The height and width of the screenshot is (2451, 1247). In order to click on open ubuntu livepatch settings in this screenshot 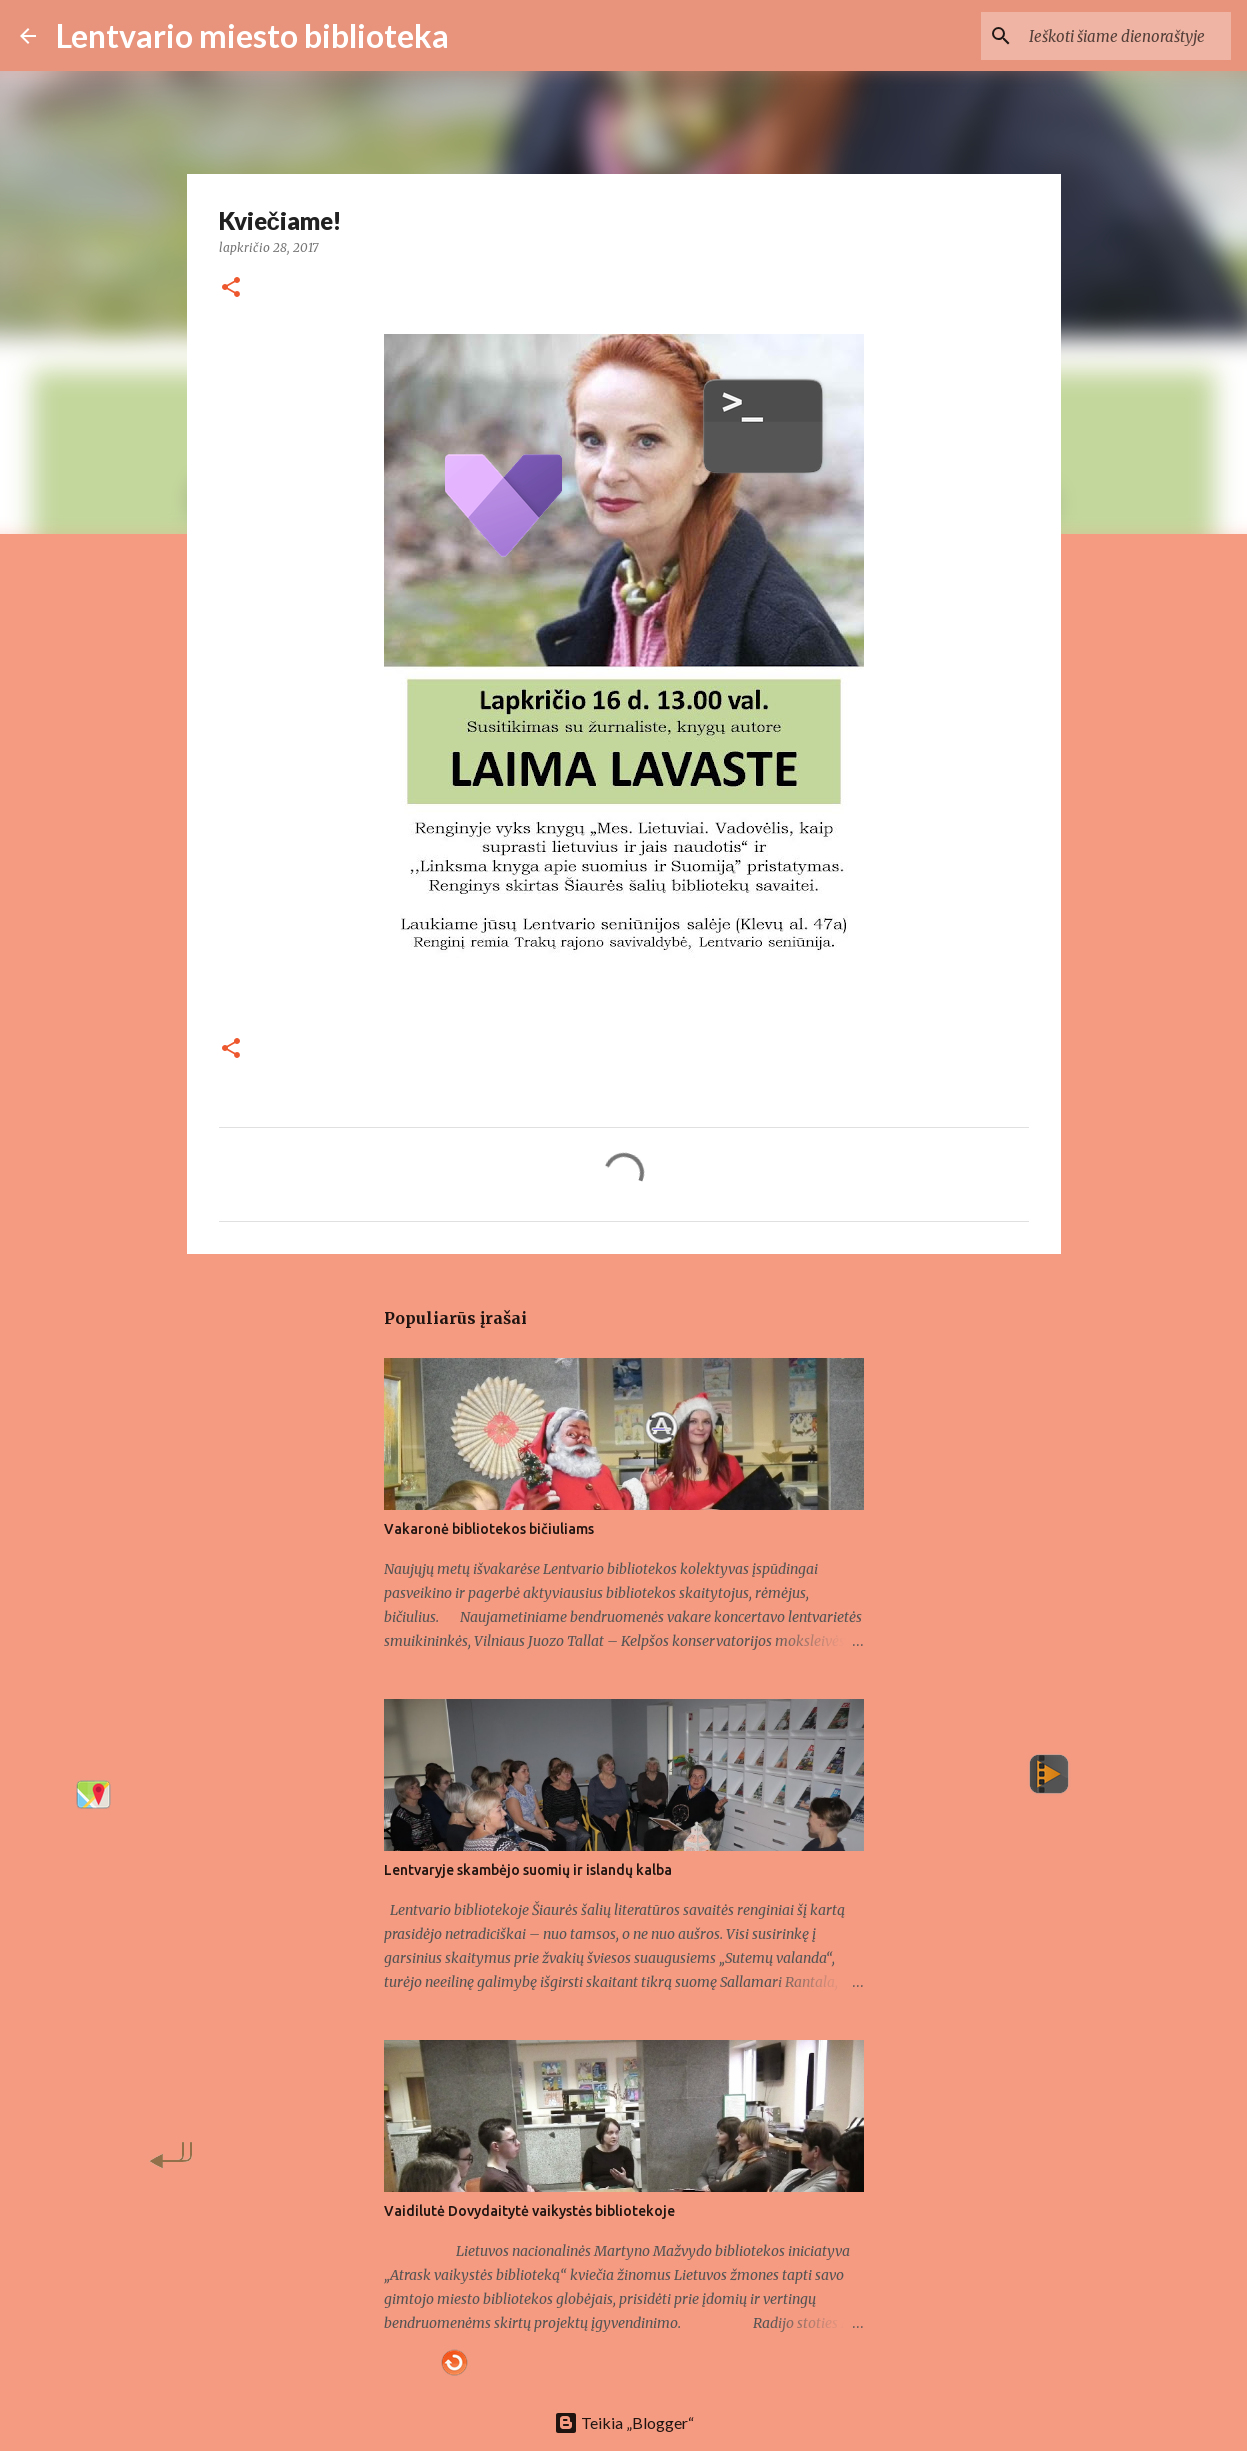, I will do `click(454, 2362)`.